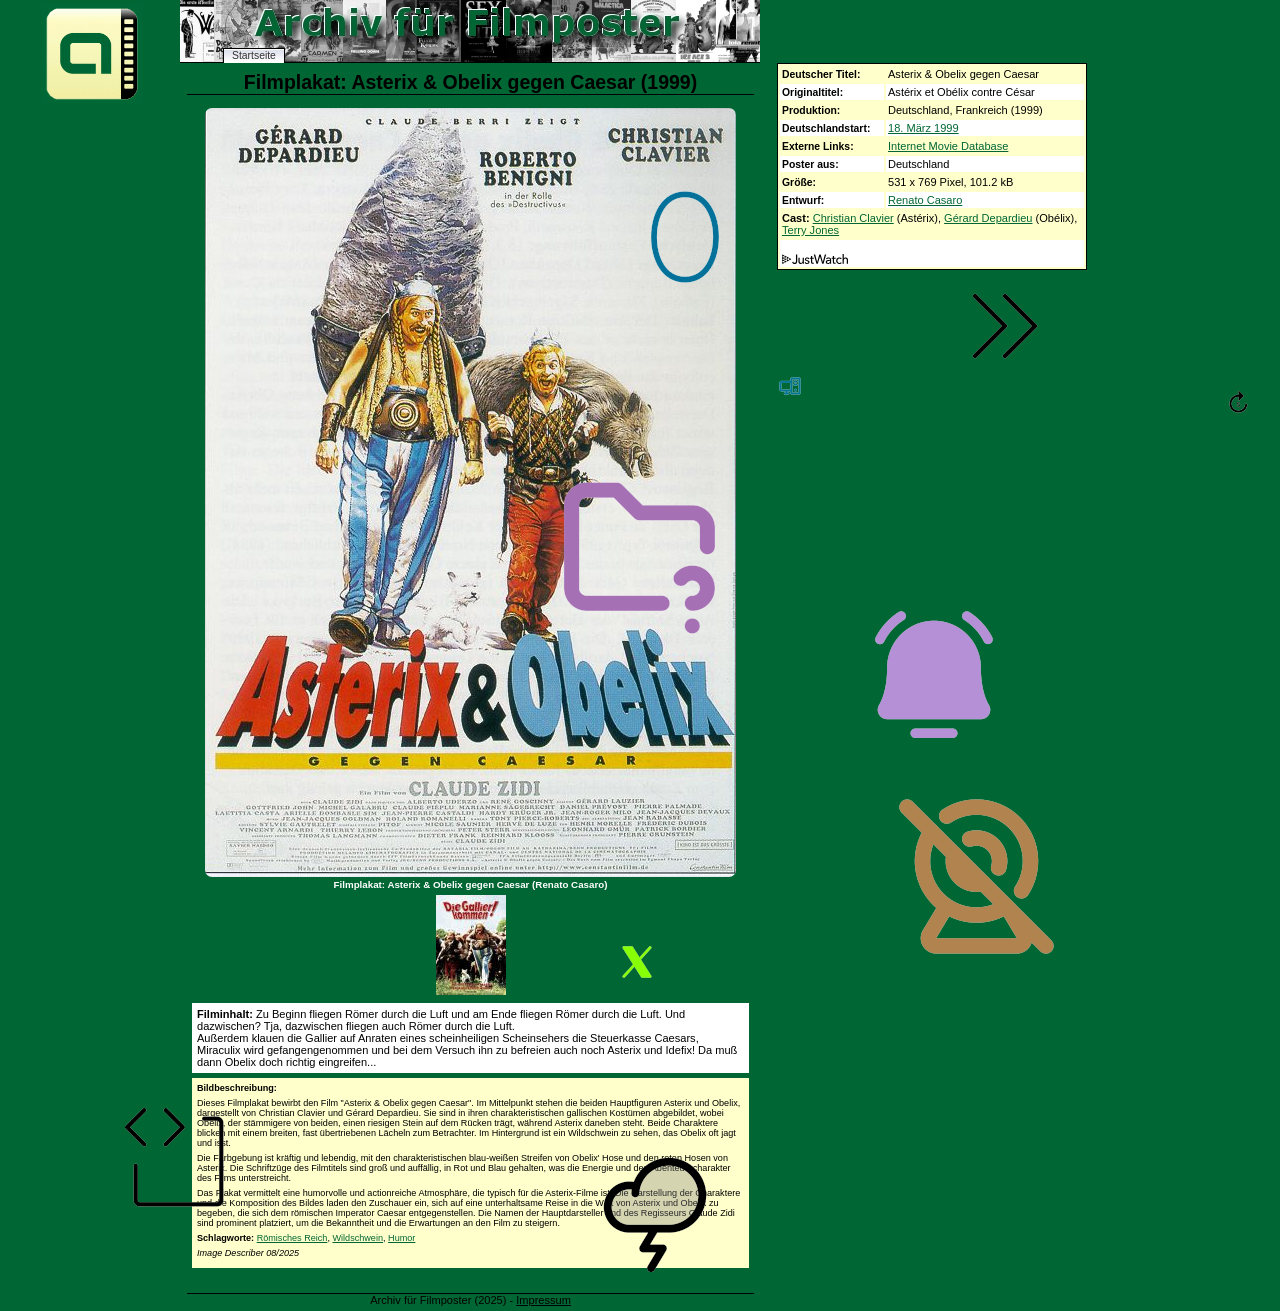  What do you see at coordinates (934, 677) in the screenshot?
I see `indicates active notifications or alerts` at bounding box center [934, 677].